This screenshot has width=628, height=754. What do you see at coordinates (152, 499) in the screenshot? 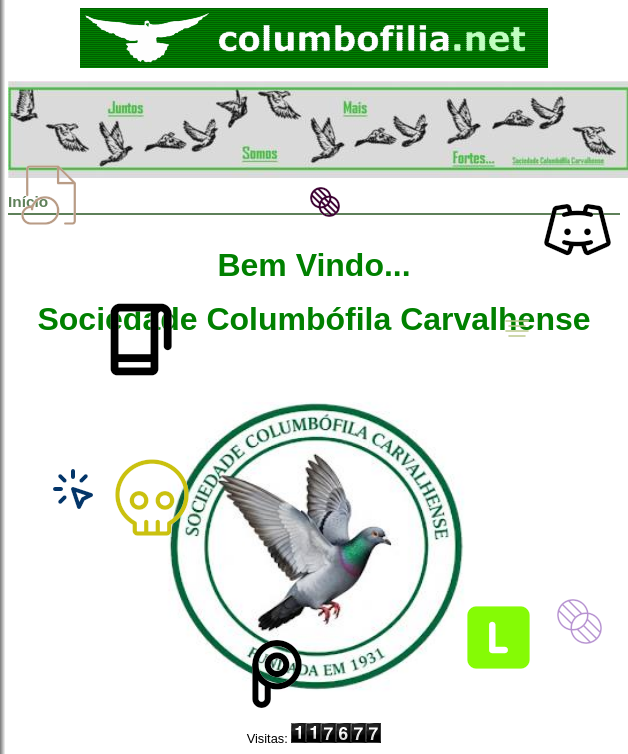
I see `indicates dangerous or harmful content` at bounding box center [152, 499].